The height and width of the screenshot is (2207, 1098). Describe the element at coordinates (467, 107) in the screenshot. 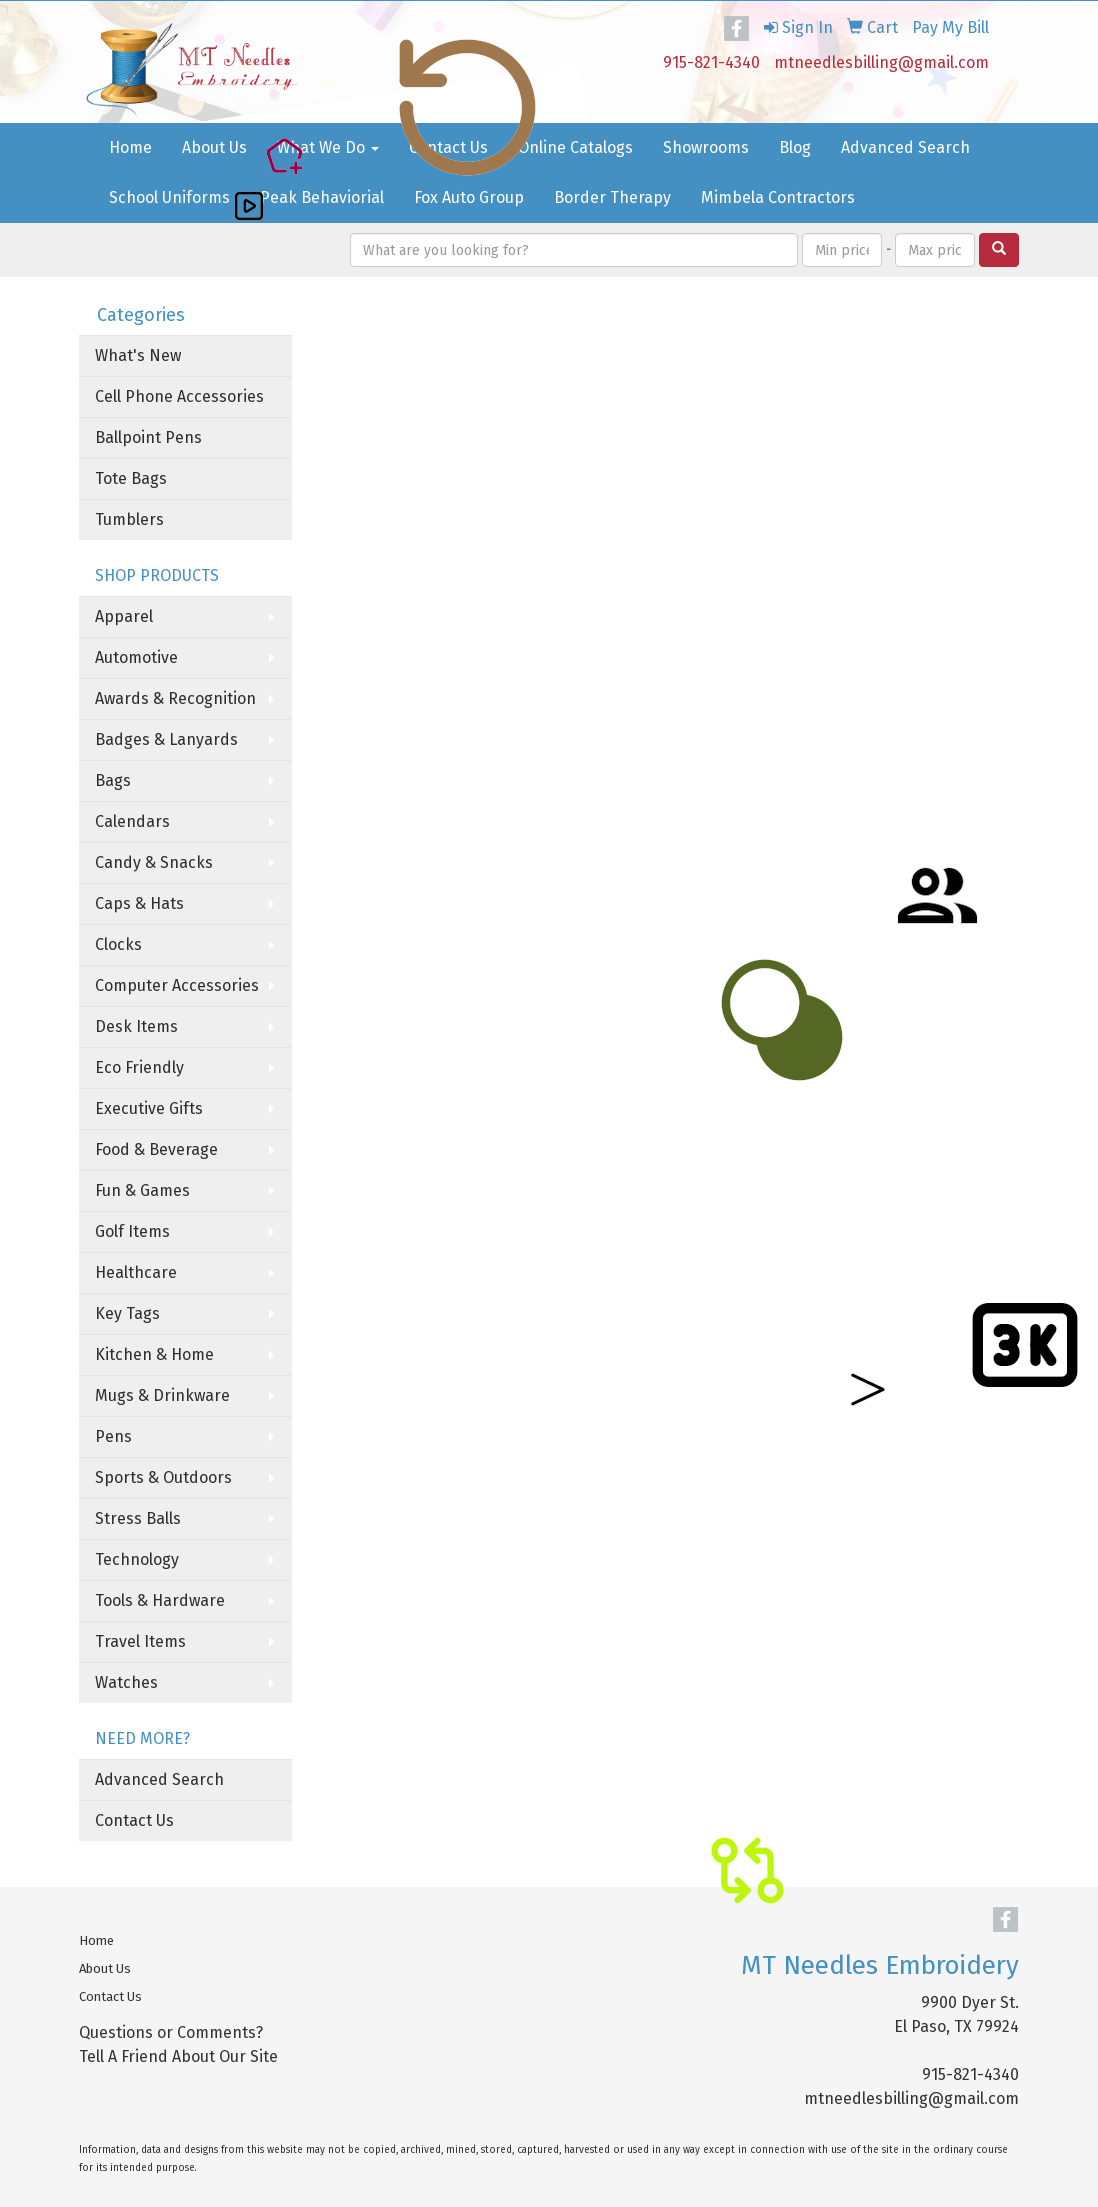

I see `undo the last action` at that location.